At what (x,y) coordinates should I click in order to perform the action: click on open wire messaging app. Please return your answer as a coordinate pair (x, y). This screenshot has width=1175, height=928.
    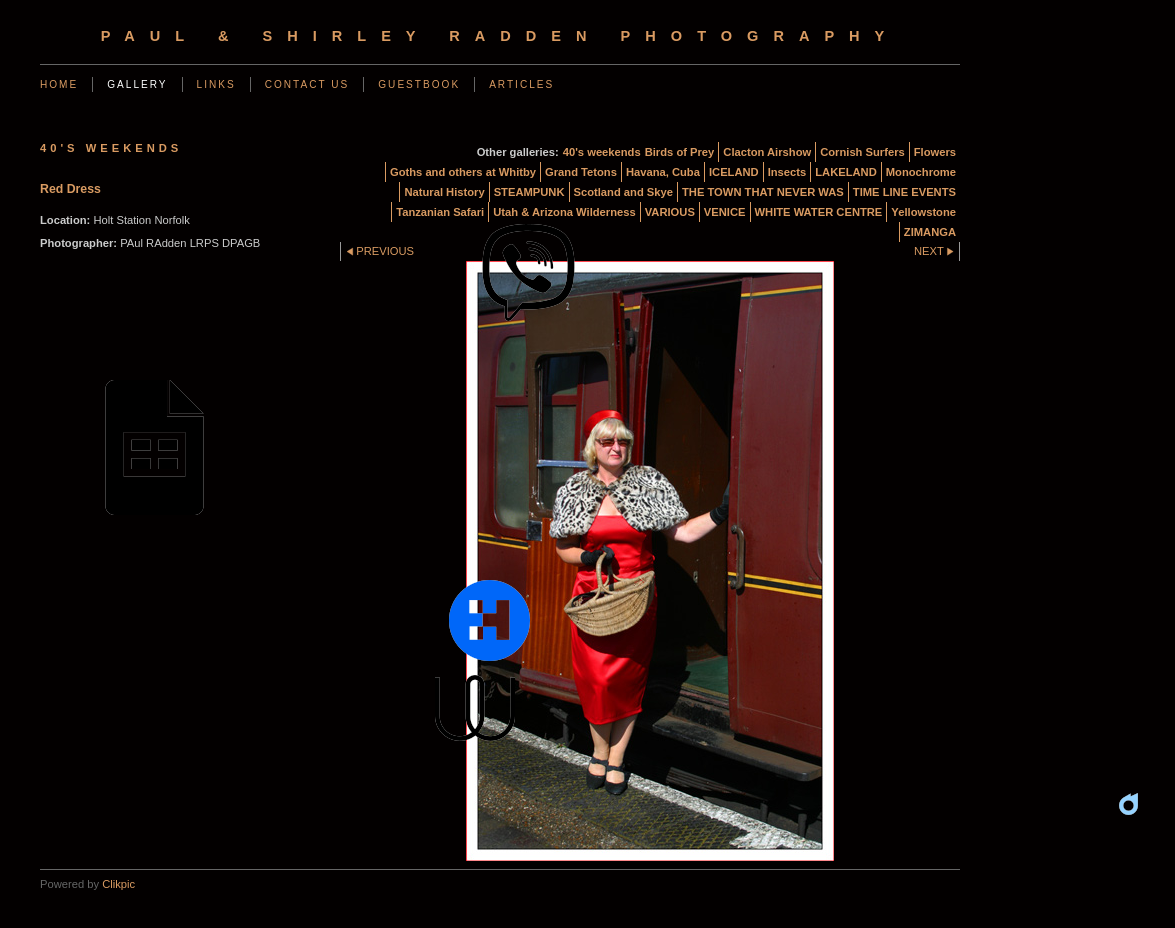
    Looking at the image, I should click on (475, 708).